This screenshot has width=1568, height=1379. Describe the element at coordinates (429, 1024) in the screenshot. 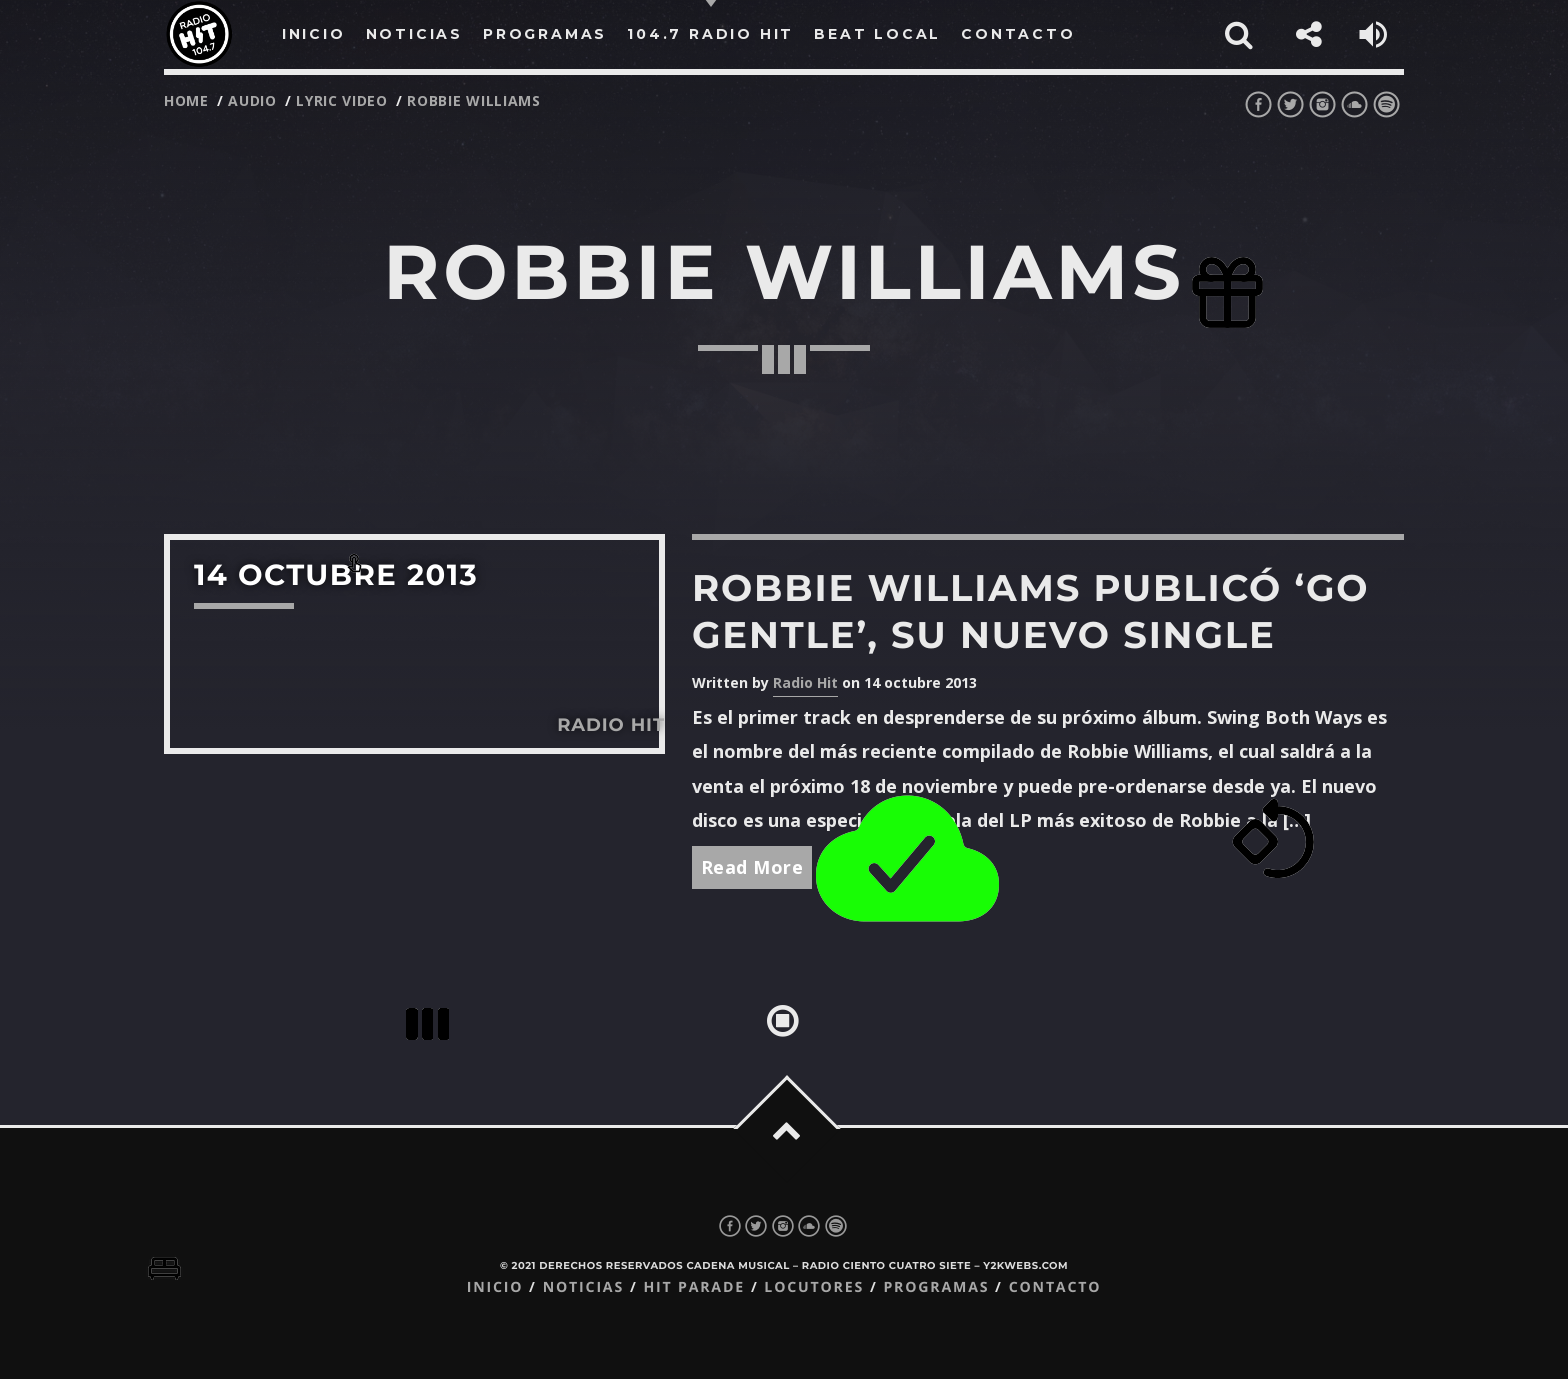

I see `switch to week view in calendar` at that location.